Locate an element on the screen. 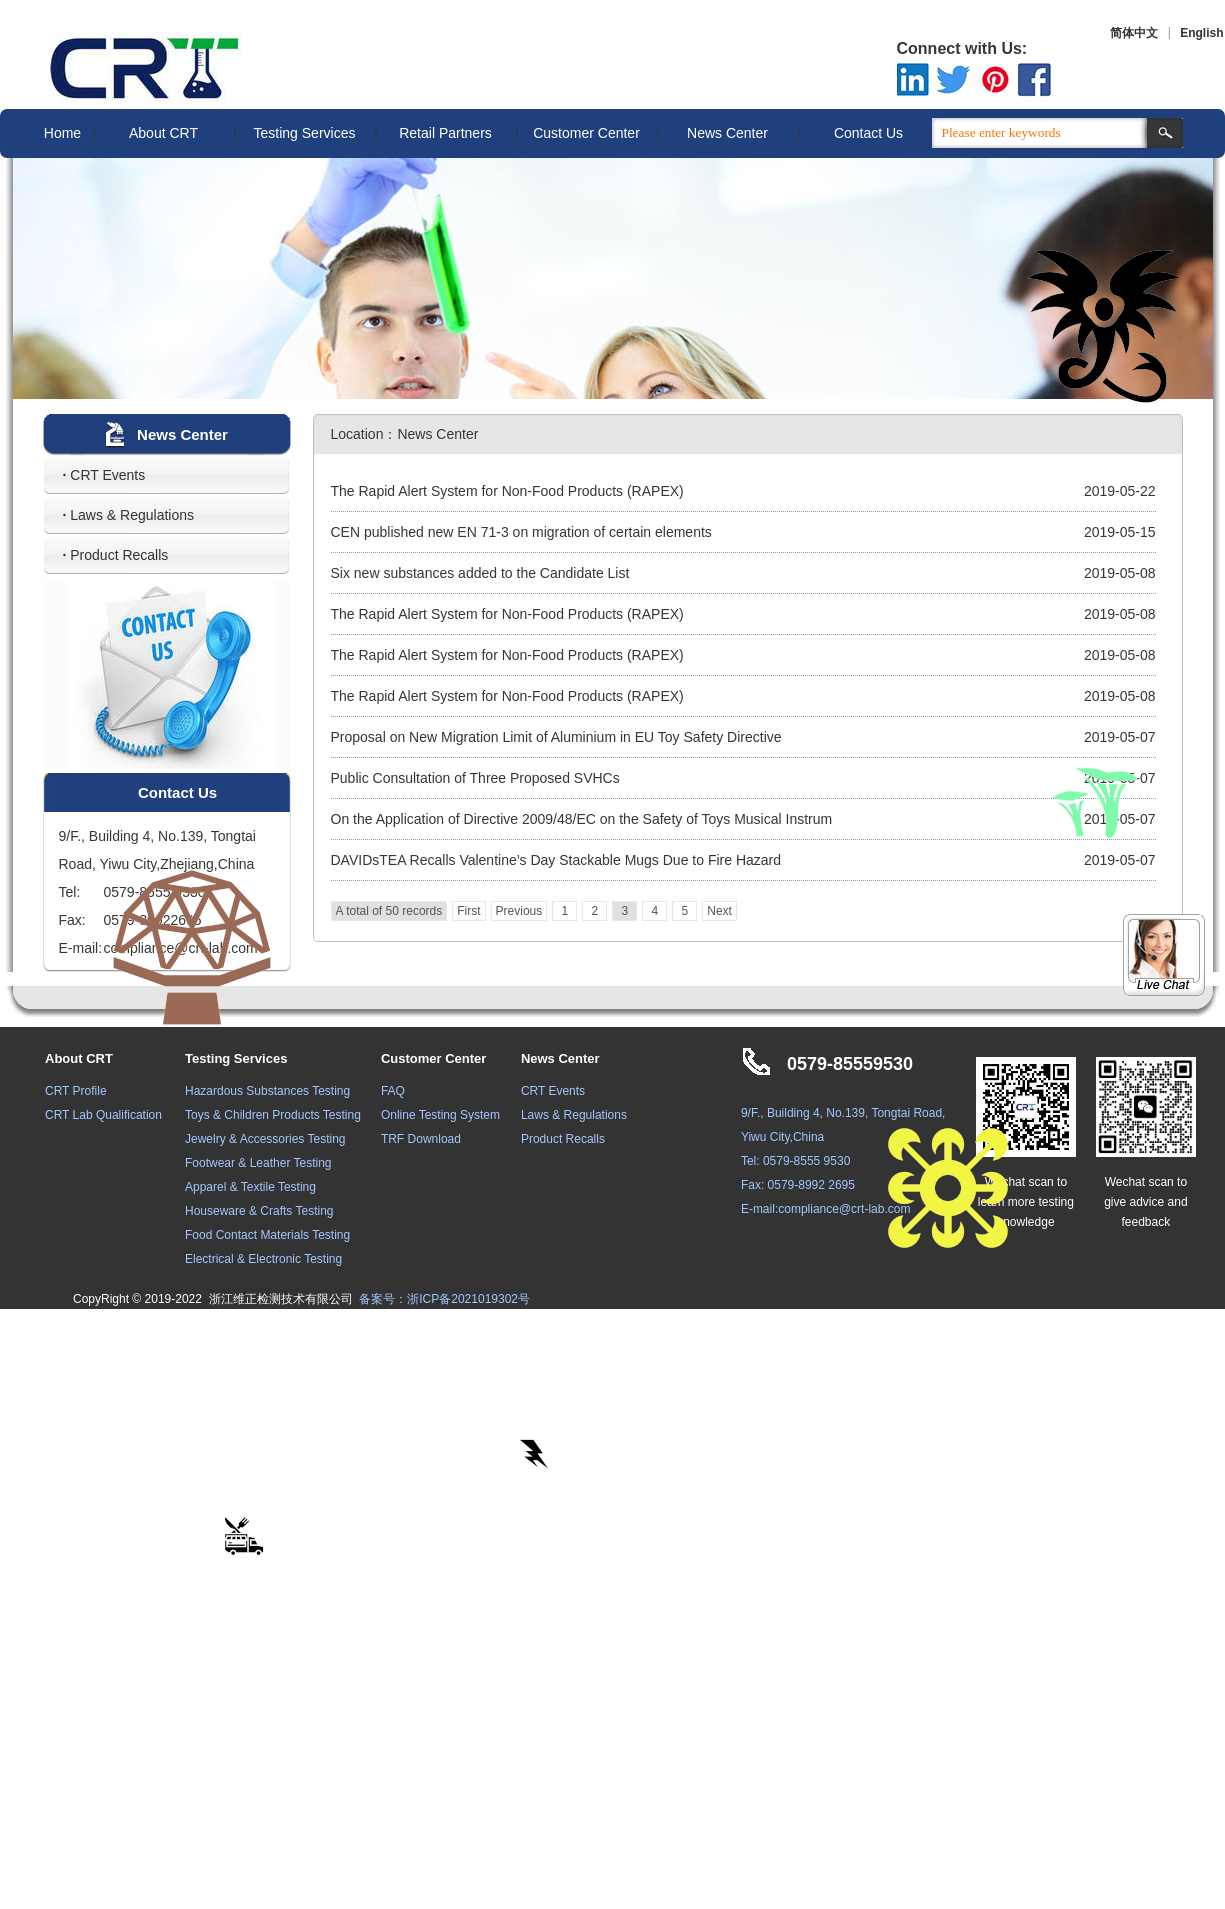 This screenshot has height=1909, width=1225. select harpy creature in game is located at coordinates (1104, 325).